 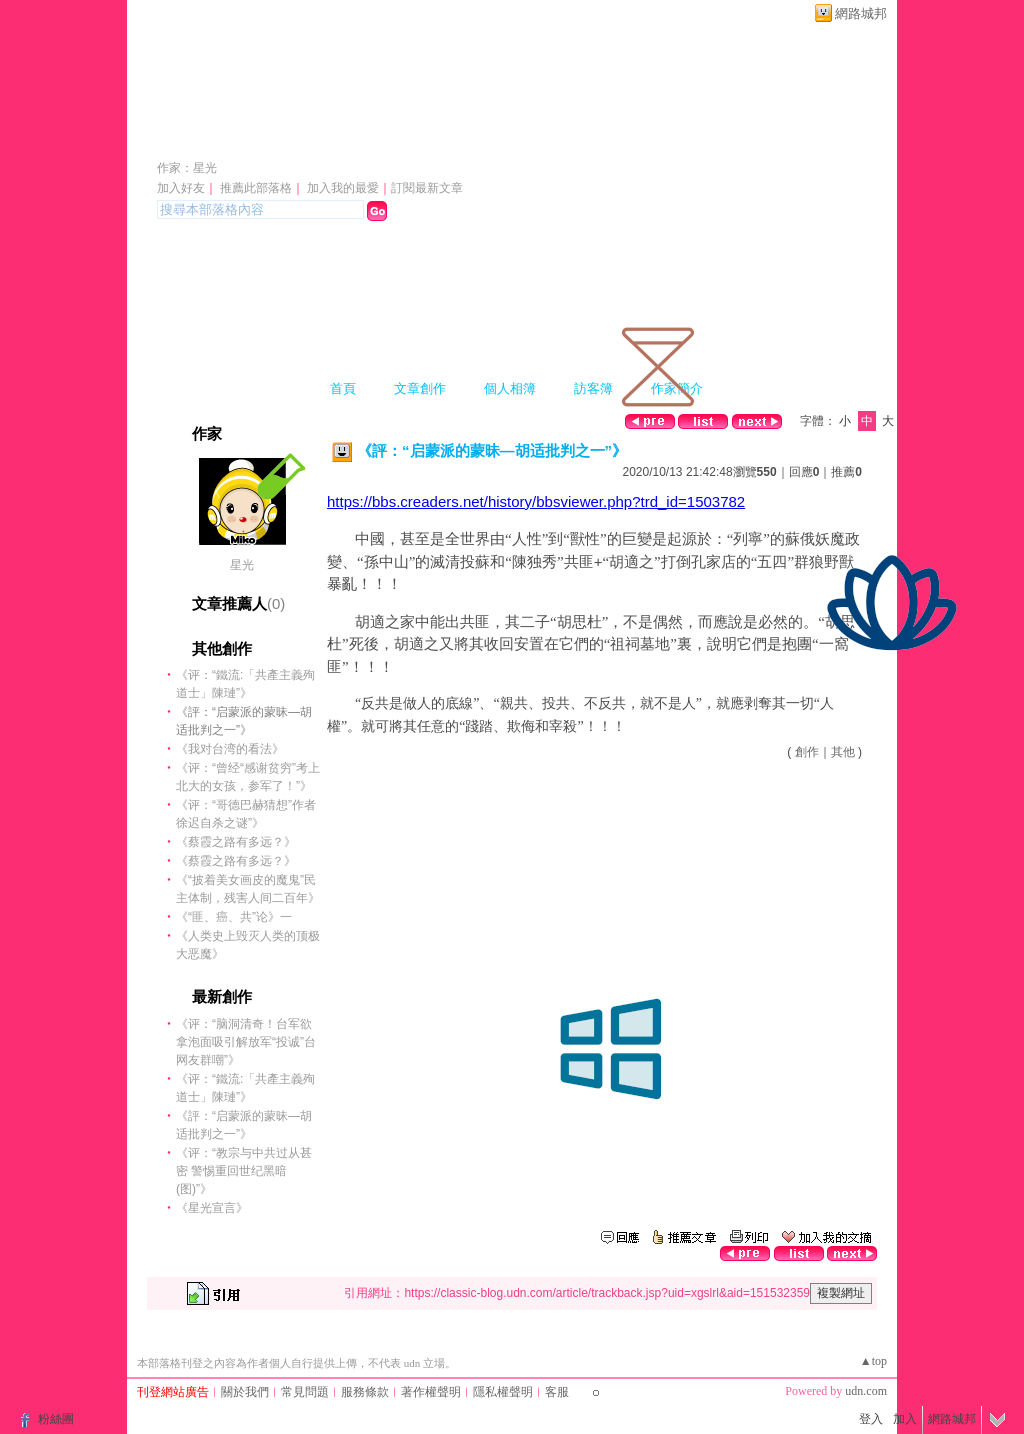 What do you see at coordinates (892, 607) in the screenshot?
I see `access meditation or mindfulness features` at bounding box center [892, 607].